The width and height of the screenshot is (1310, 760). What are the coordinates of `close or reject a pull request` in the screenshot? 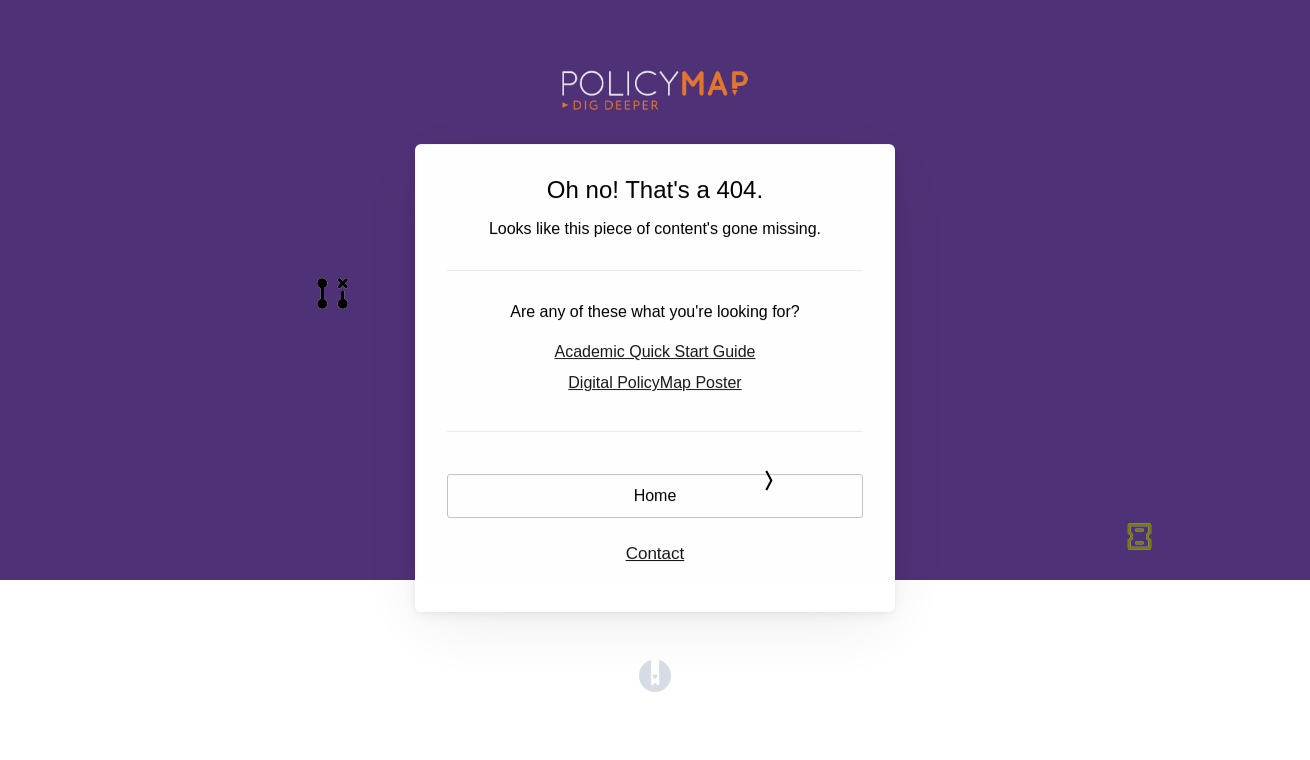 It's located at (332, 293).